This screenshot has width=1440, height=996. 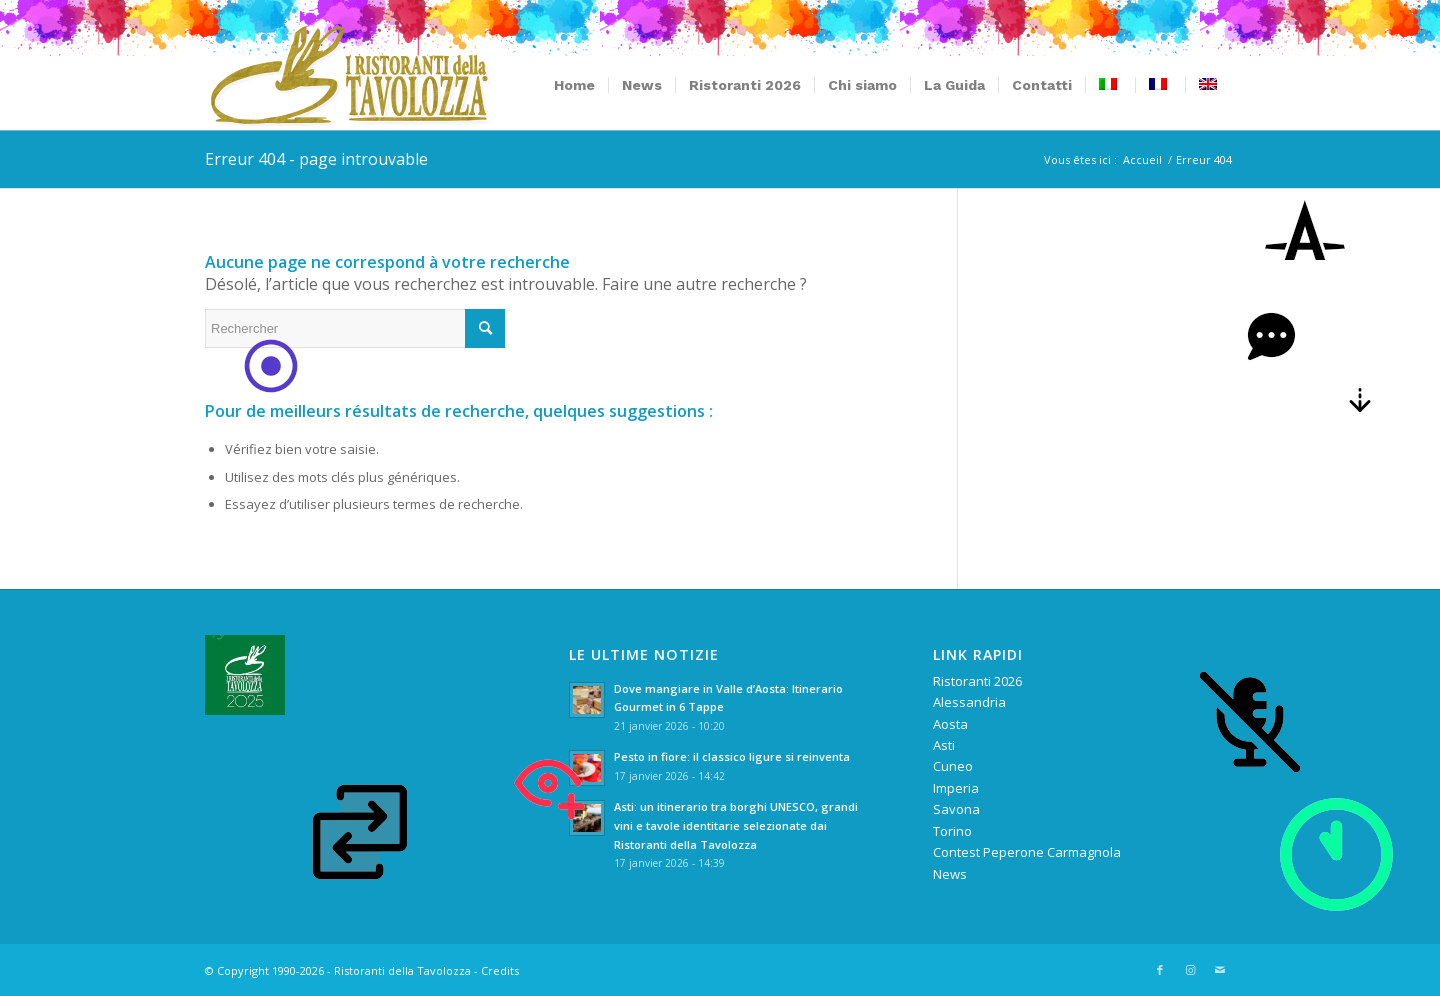 What do you see at coordinates (271, 366) in the screenshot?
I see `select this option (radio button)` at bounding box center [271, 366].